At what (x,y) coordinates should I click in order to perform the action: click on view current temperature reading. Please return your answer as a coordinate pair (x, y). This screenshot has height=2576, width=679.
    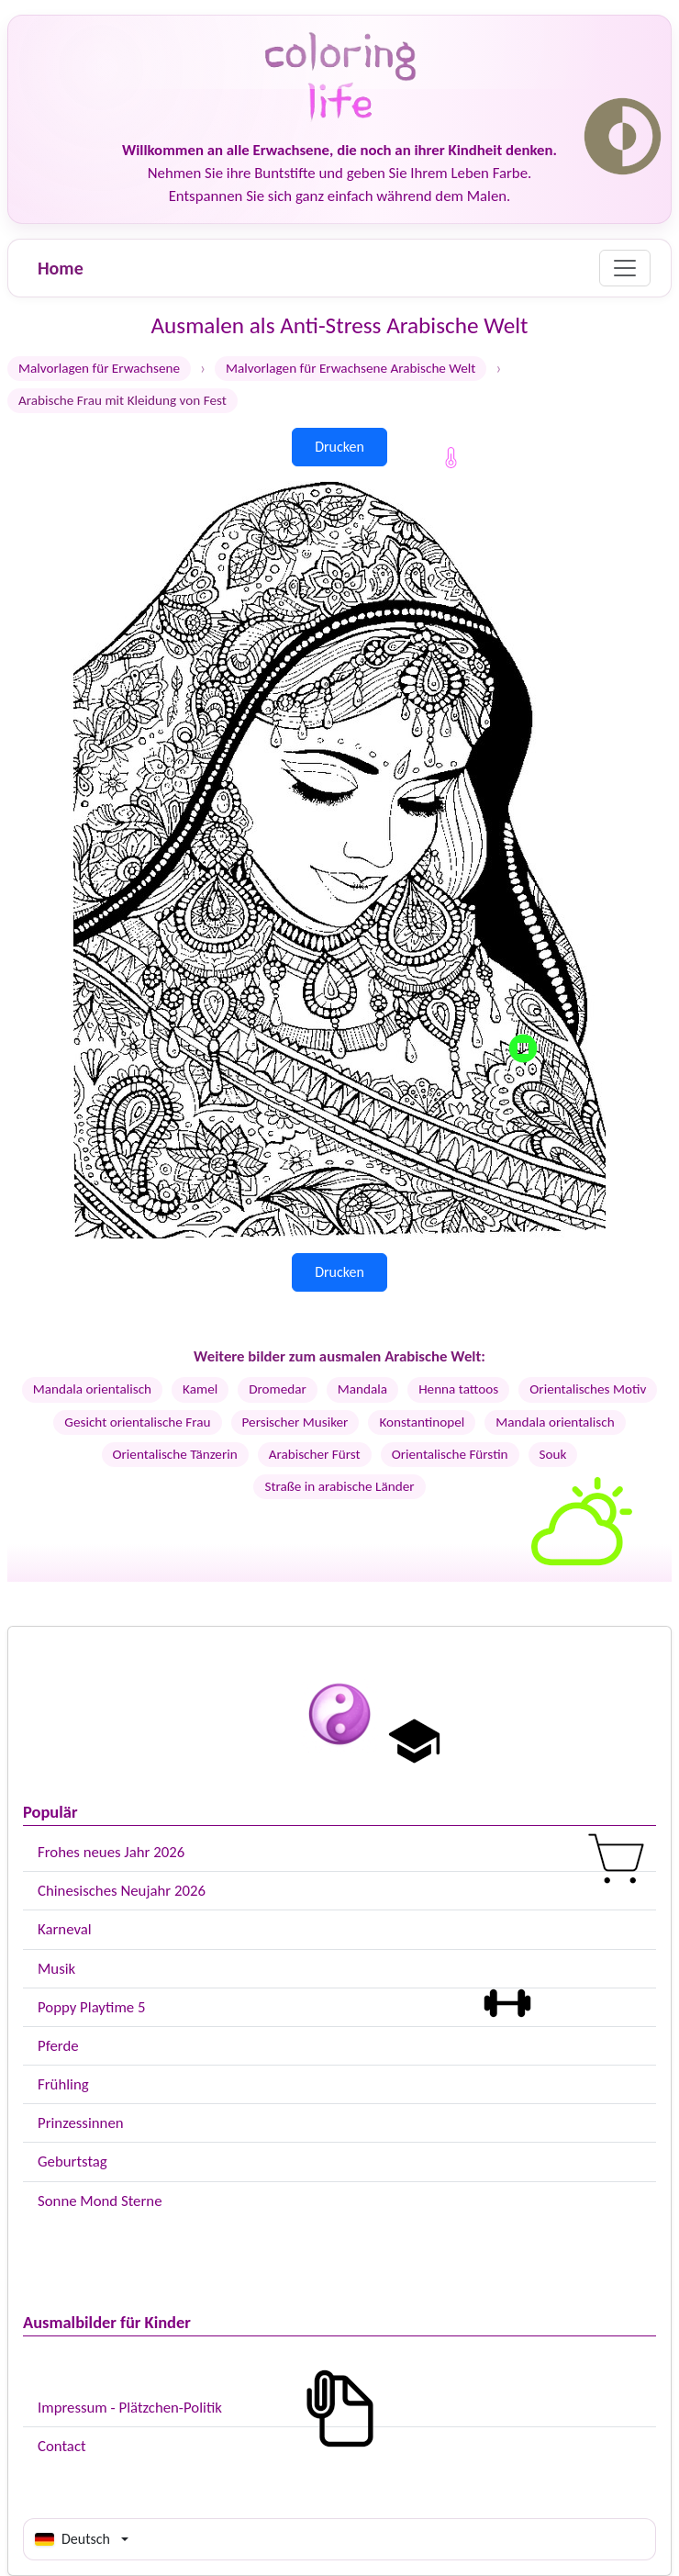
    Looking at the image, I should click on (451, 457).